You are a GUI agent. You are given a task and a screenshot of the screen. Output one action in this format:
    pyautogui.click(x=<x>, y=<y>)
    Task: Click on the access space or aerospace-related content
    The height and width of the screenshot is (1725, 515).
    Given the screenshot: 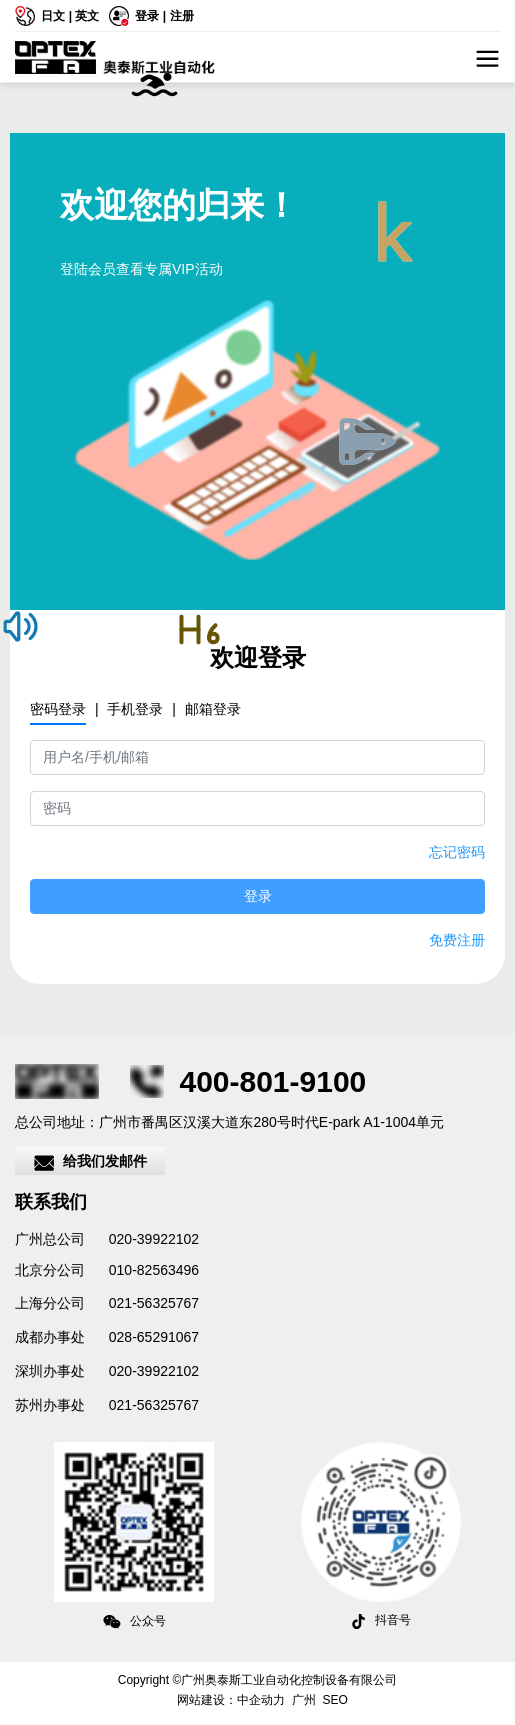 What is the action you would take?
    pyautogui.click(x=369, y=441)
    